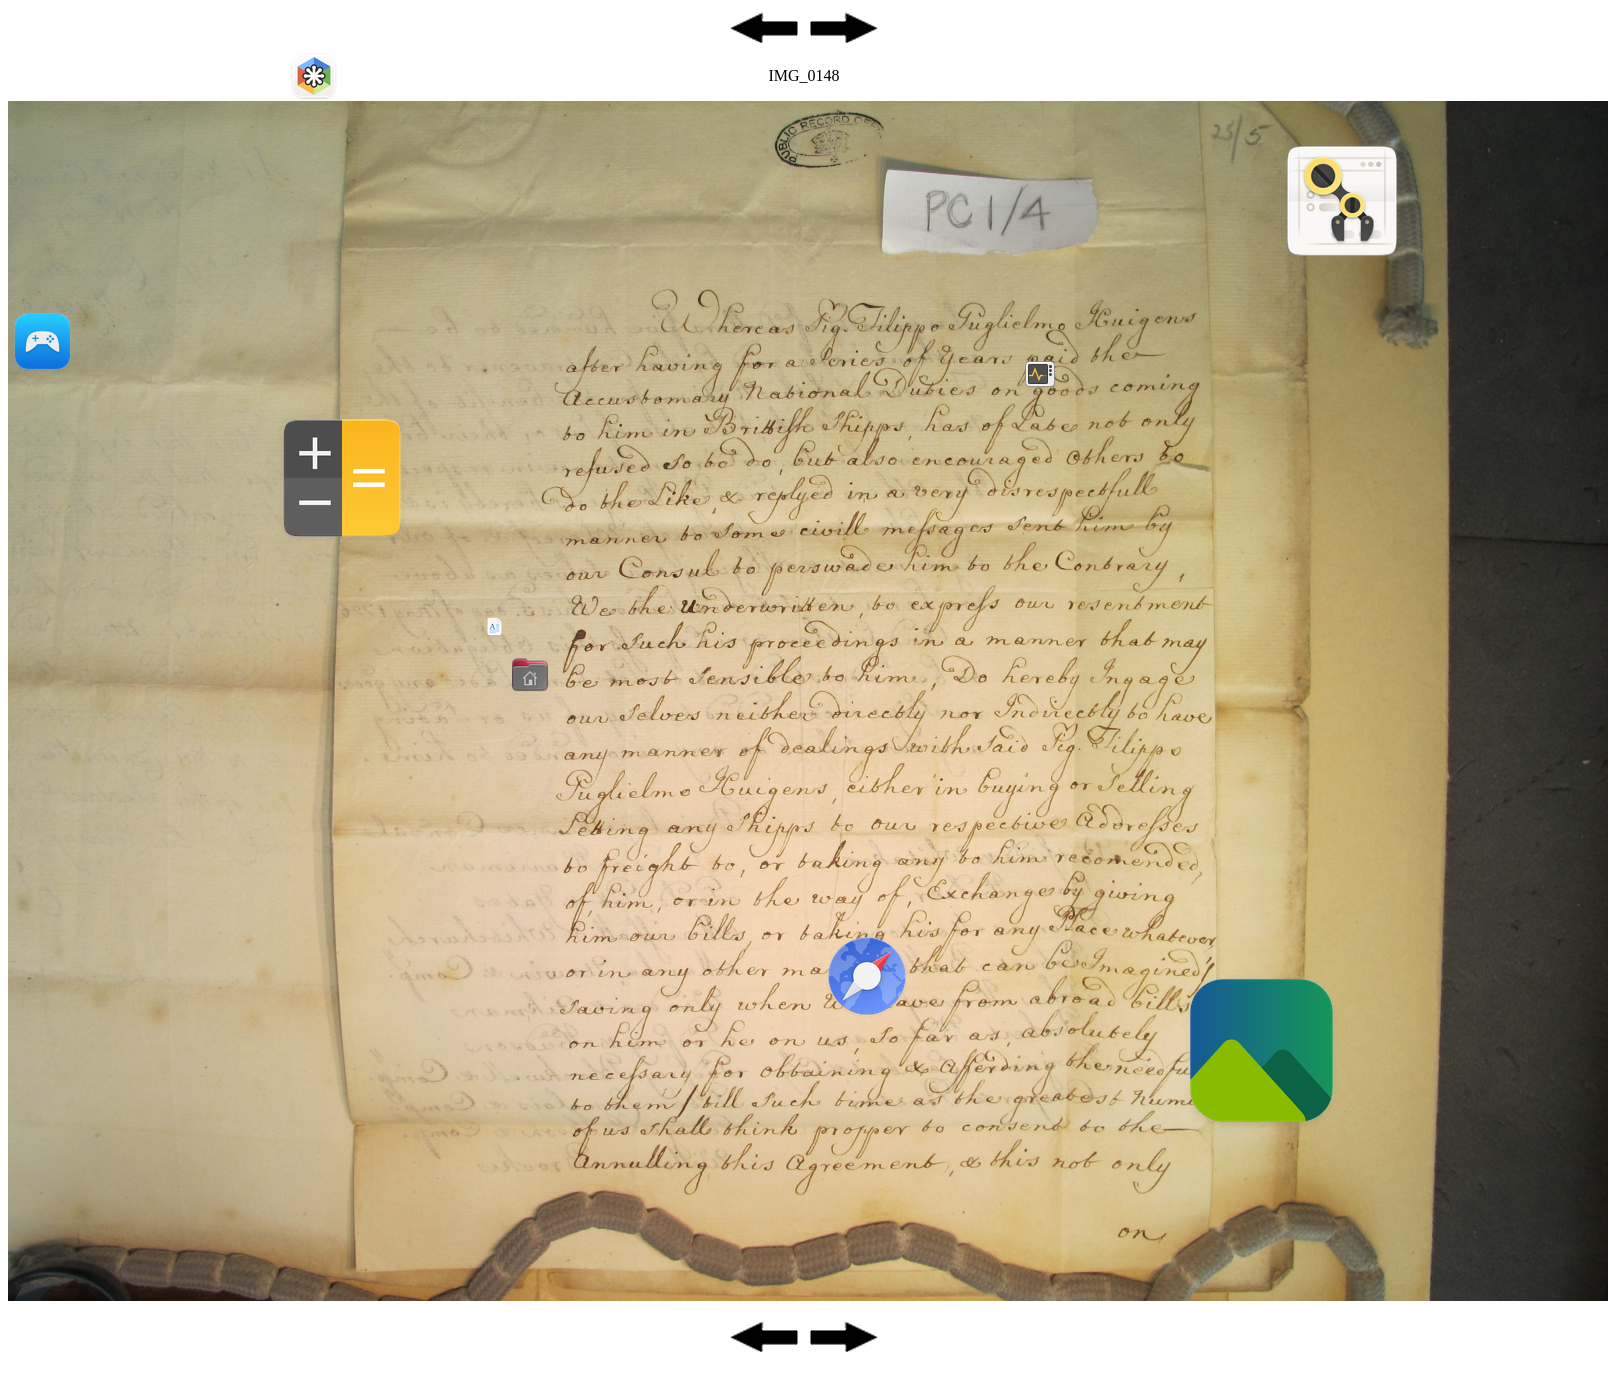 The width and height of the screenshot is (1608, 1376). I want to click on open system monitor application, so click(1040, 374).